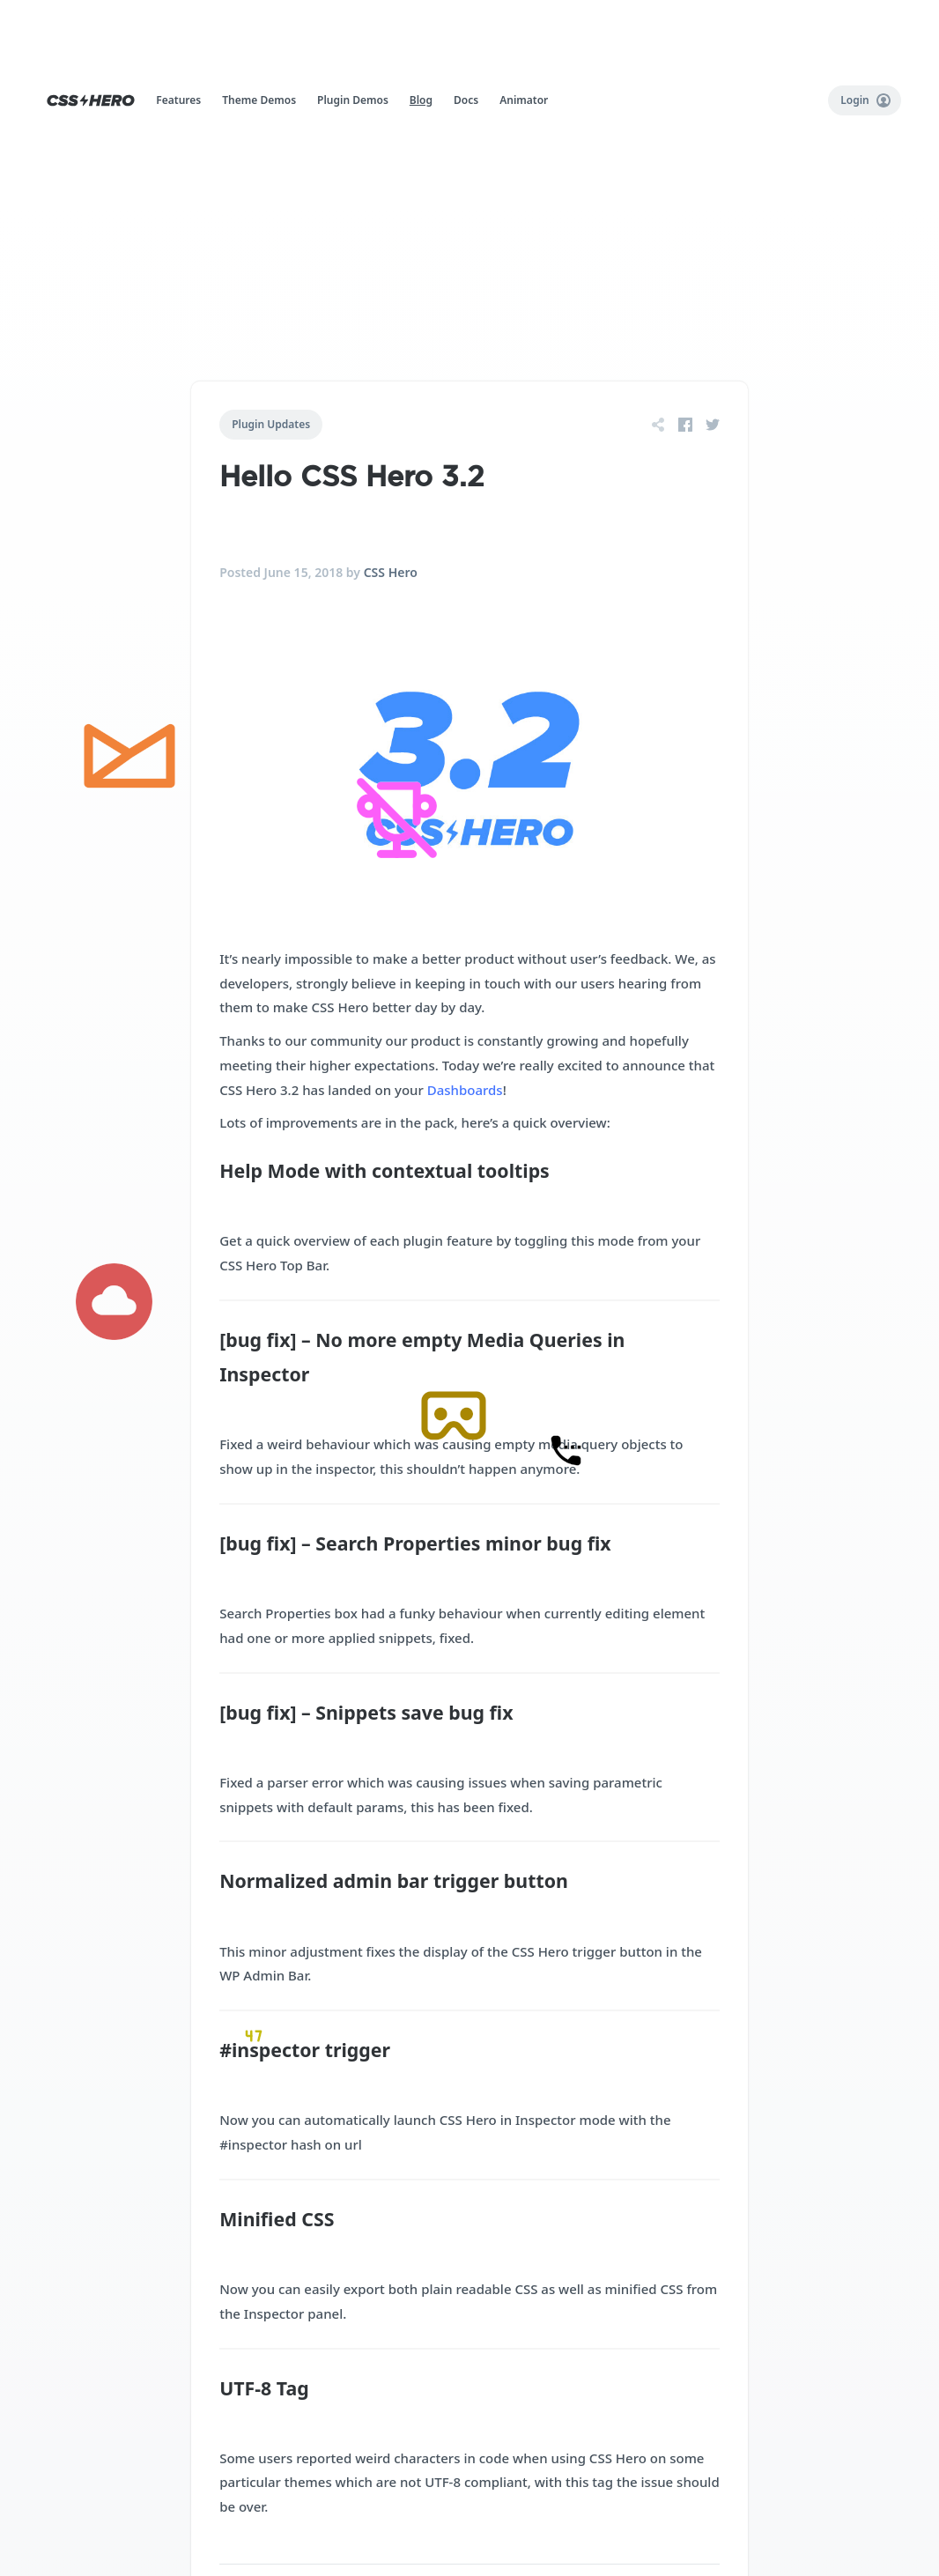 This screenshot has width=939, height=2576. Describe the element at coordinates (254, 2036) in the screenshot. I see `indicates item number 47 in a list or sequence` at that location.